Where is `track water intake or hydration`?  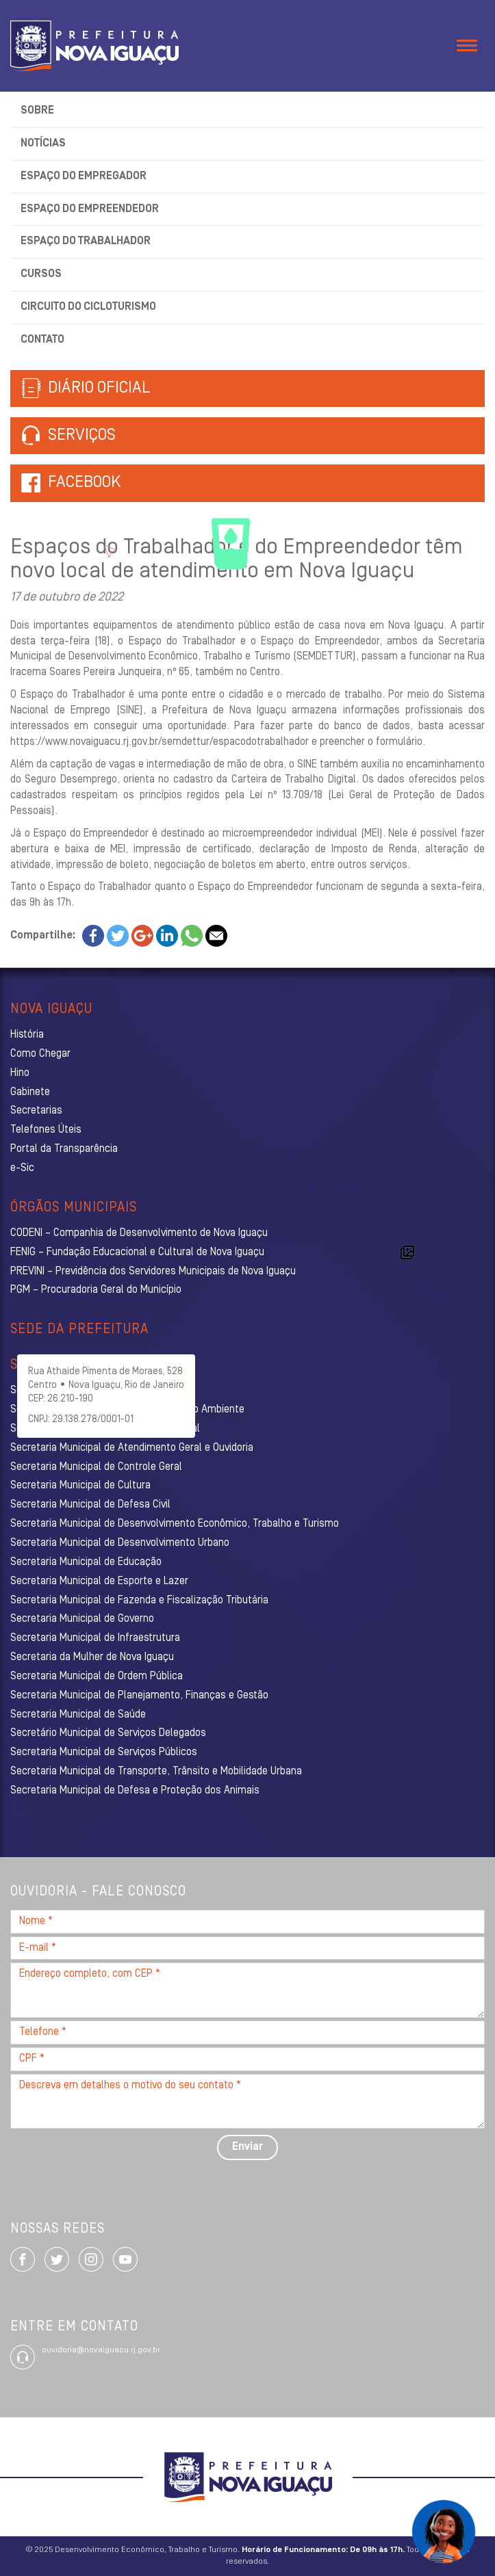 track water intake or hydration is located at coordinates (231, 544).